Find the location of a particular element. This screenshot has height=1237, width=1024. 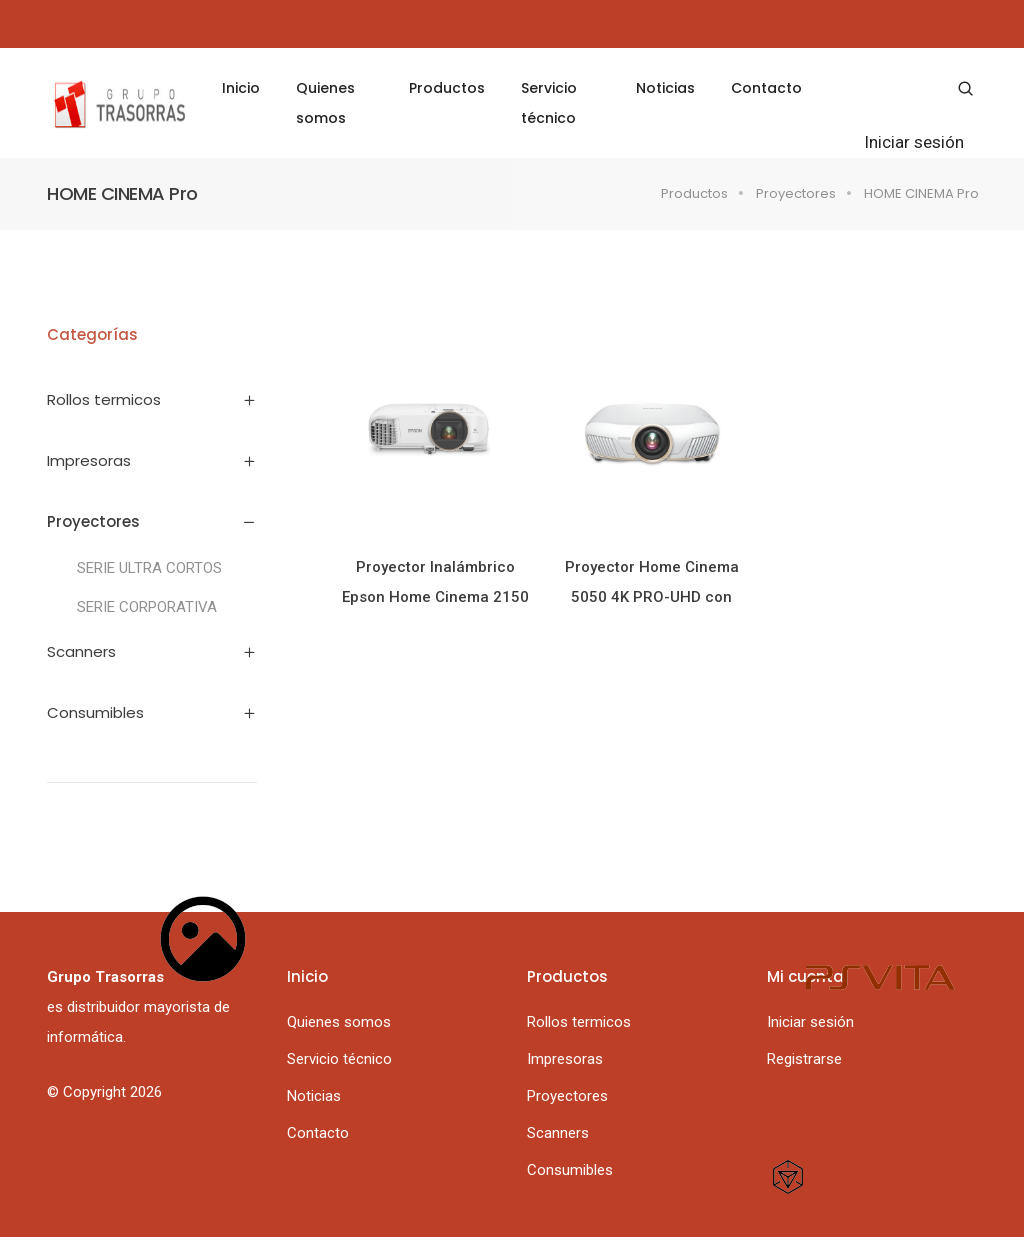

view image or photo gallery is located at coordinates (203, 939).